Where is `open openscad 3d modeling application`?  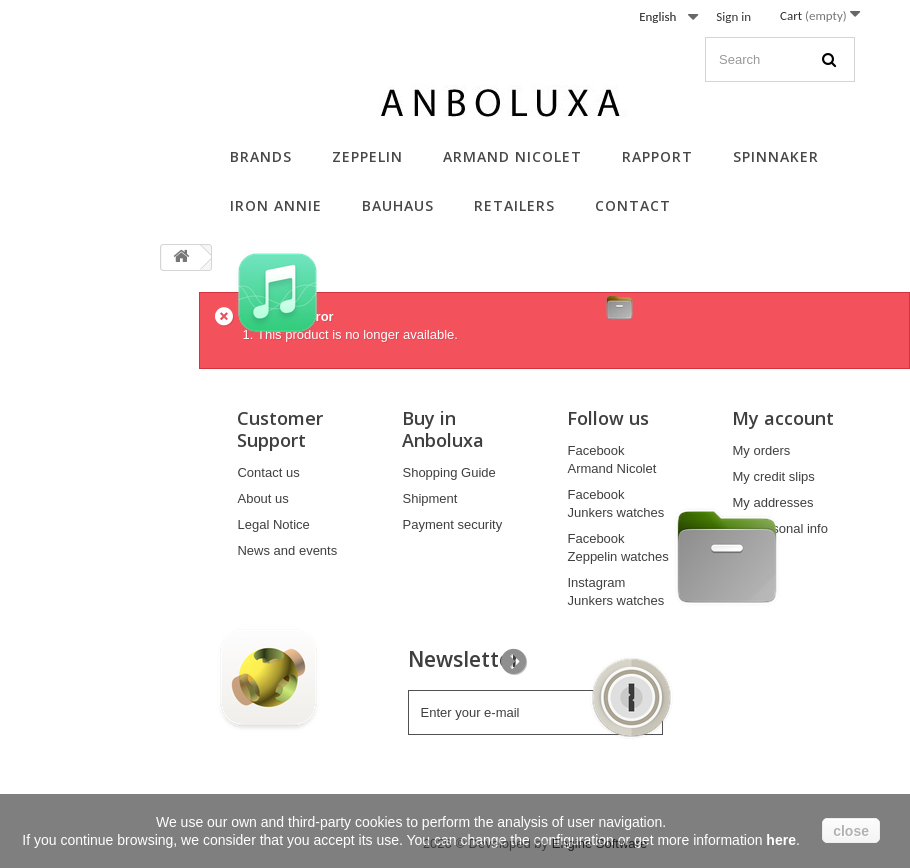 open openscad 3d modeling application is located at coordinates (268, 677).